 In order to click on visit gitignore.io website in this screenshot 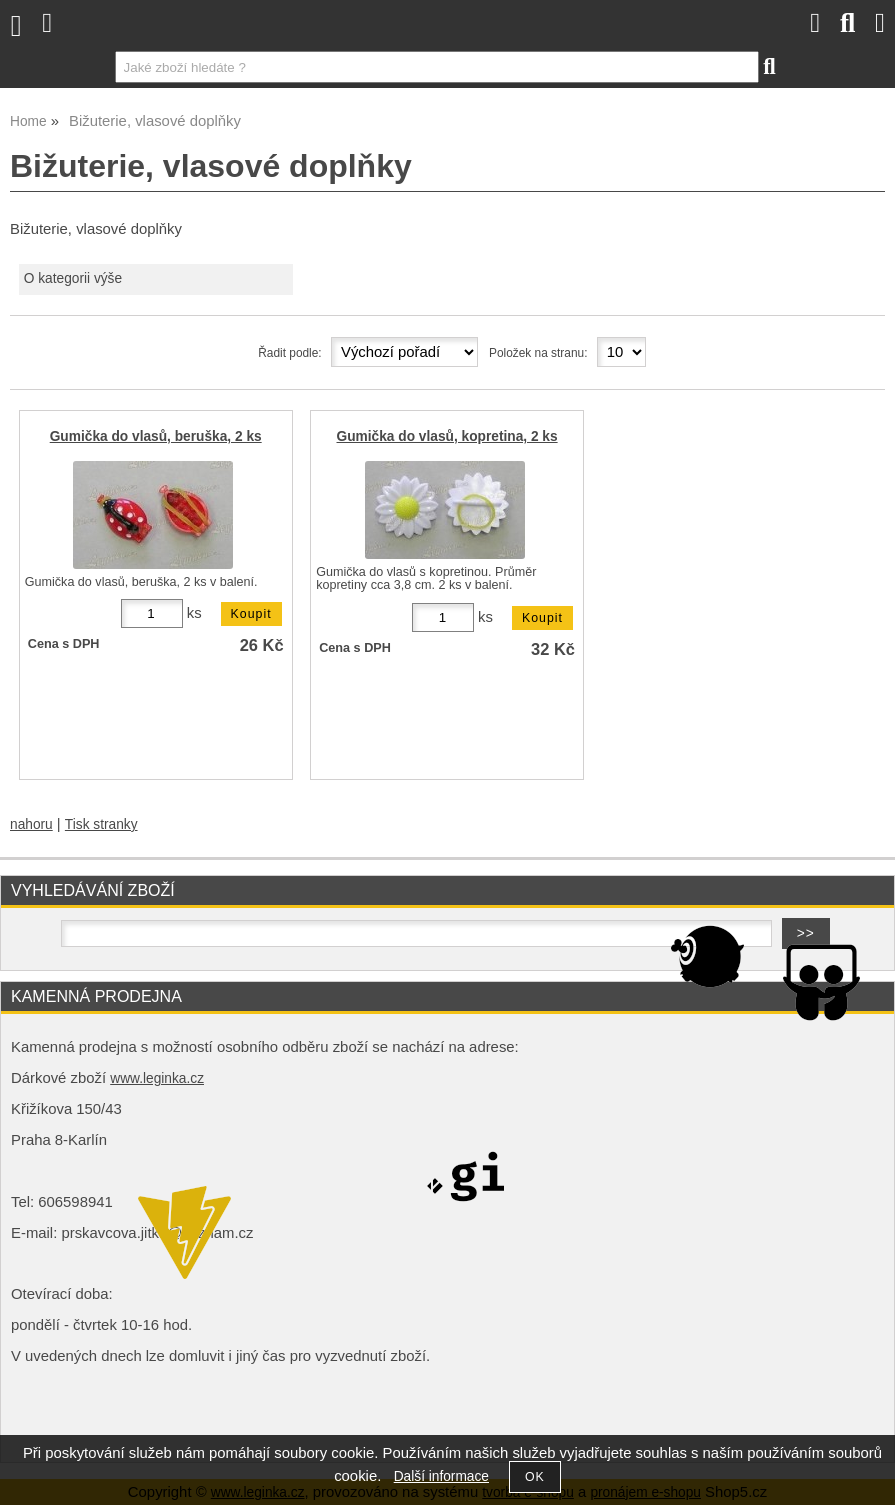, I will do `click(465, 1176)`.